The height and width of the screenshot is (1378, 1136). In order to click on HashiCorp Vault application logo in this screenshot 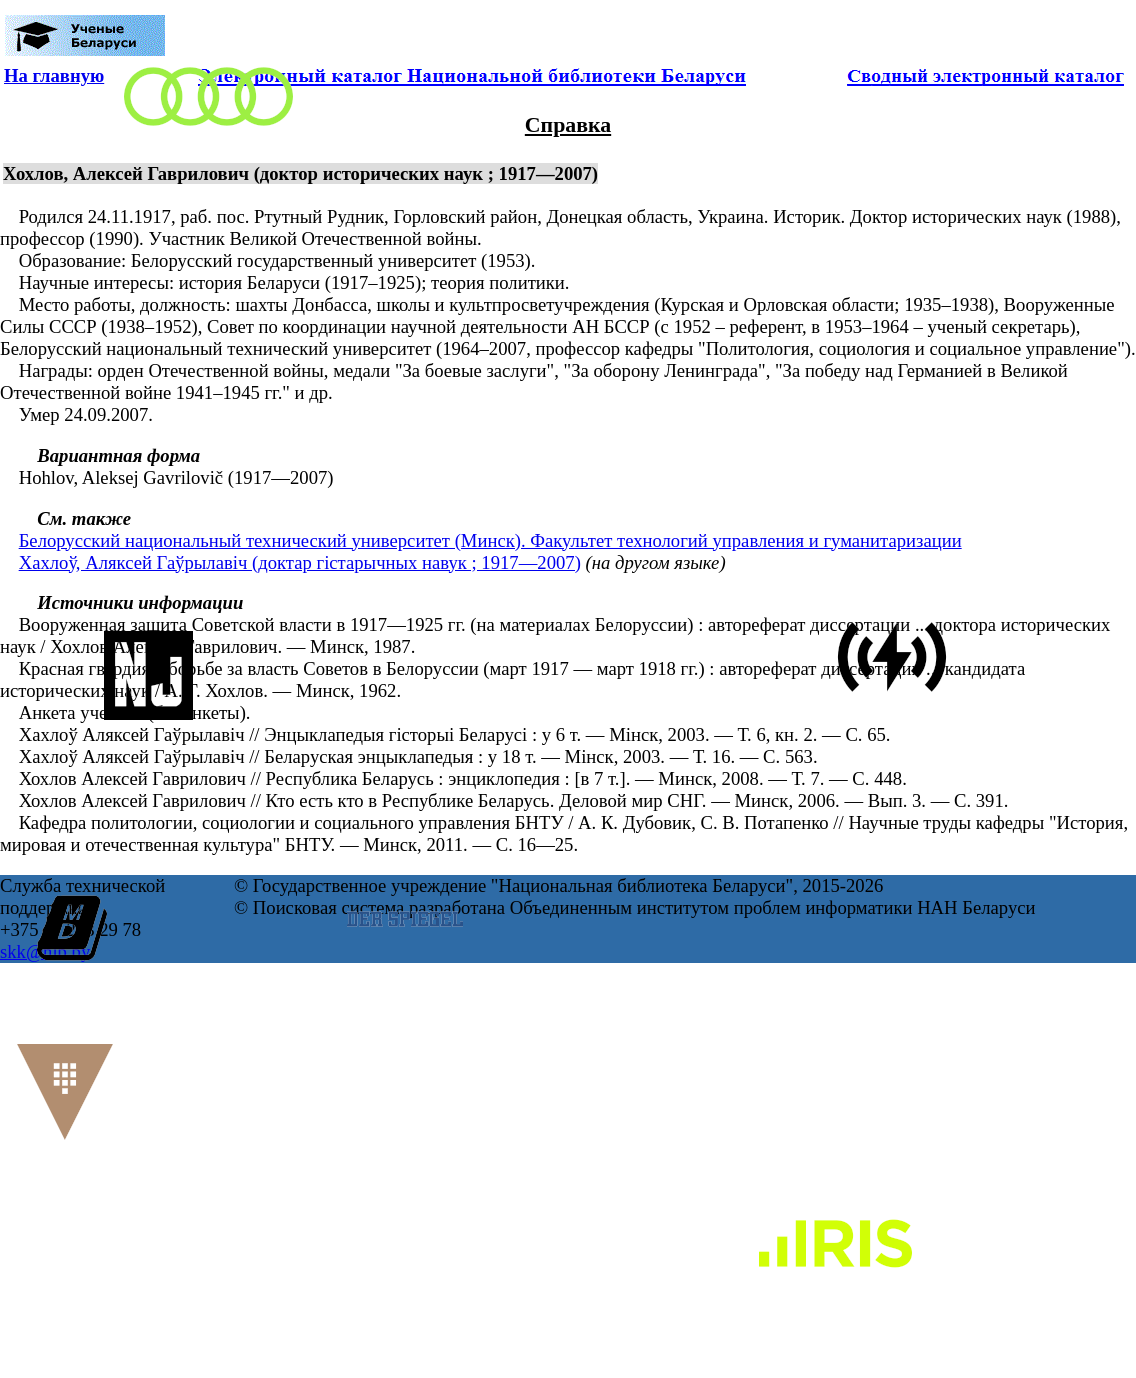, I will do `click(65, 1092)`.